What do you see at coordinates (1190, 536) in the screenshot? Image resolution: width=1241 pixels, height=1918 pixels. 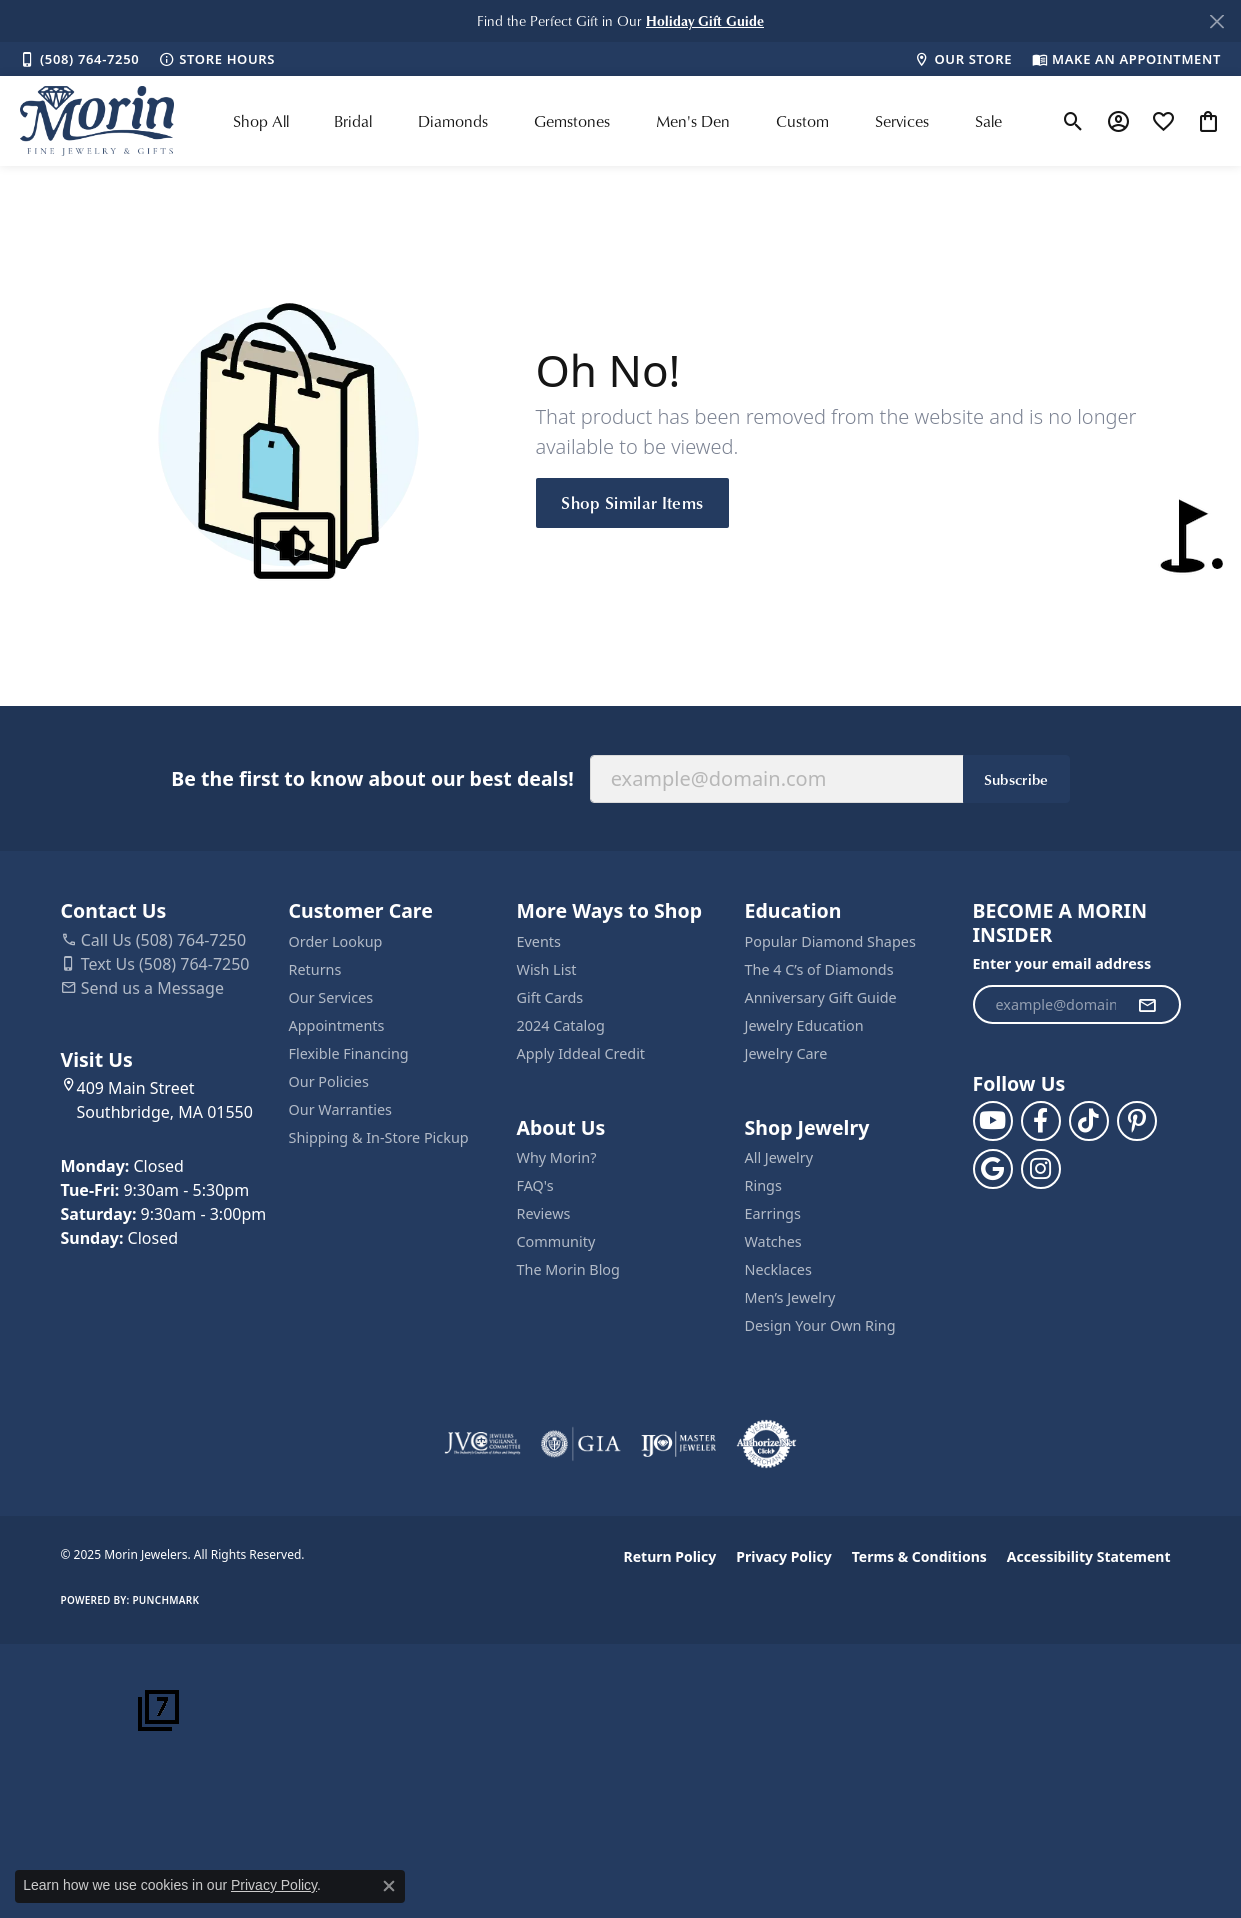 I see `view nearby golf courses` at bounding box center [1190, 536].